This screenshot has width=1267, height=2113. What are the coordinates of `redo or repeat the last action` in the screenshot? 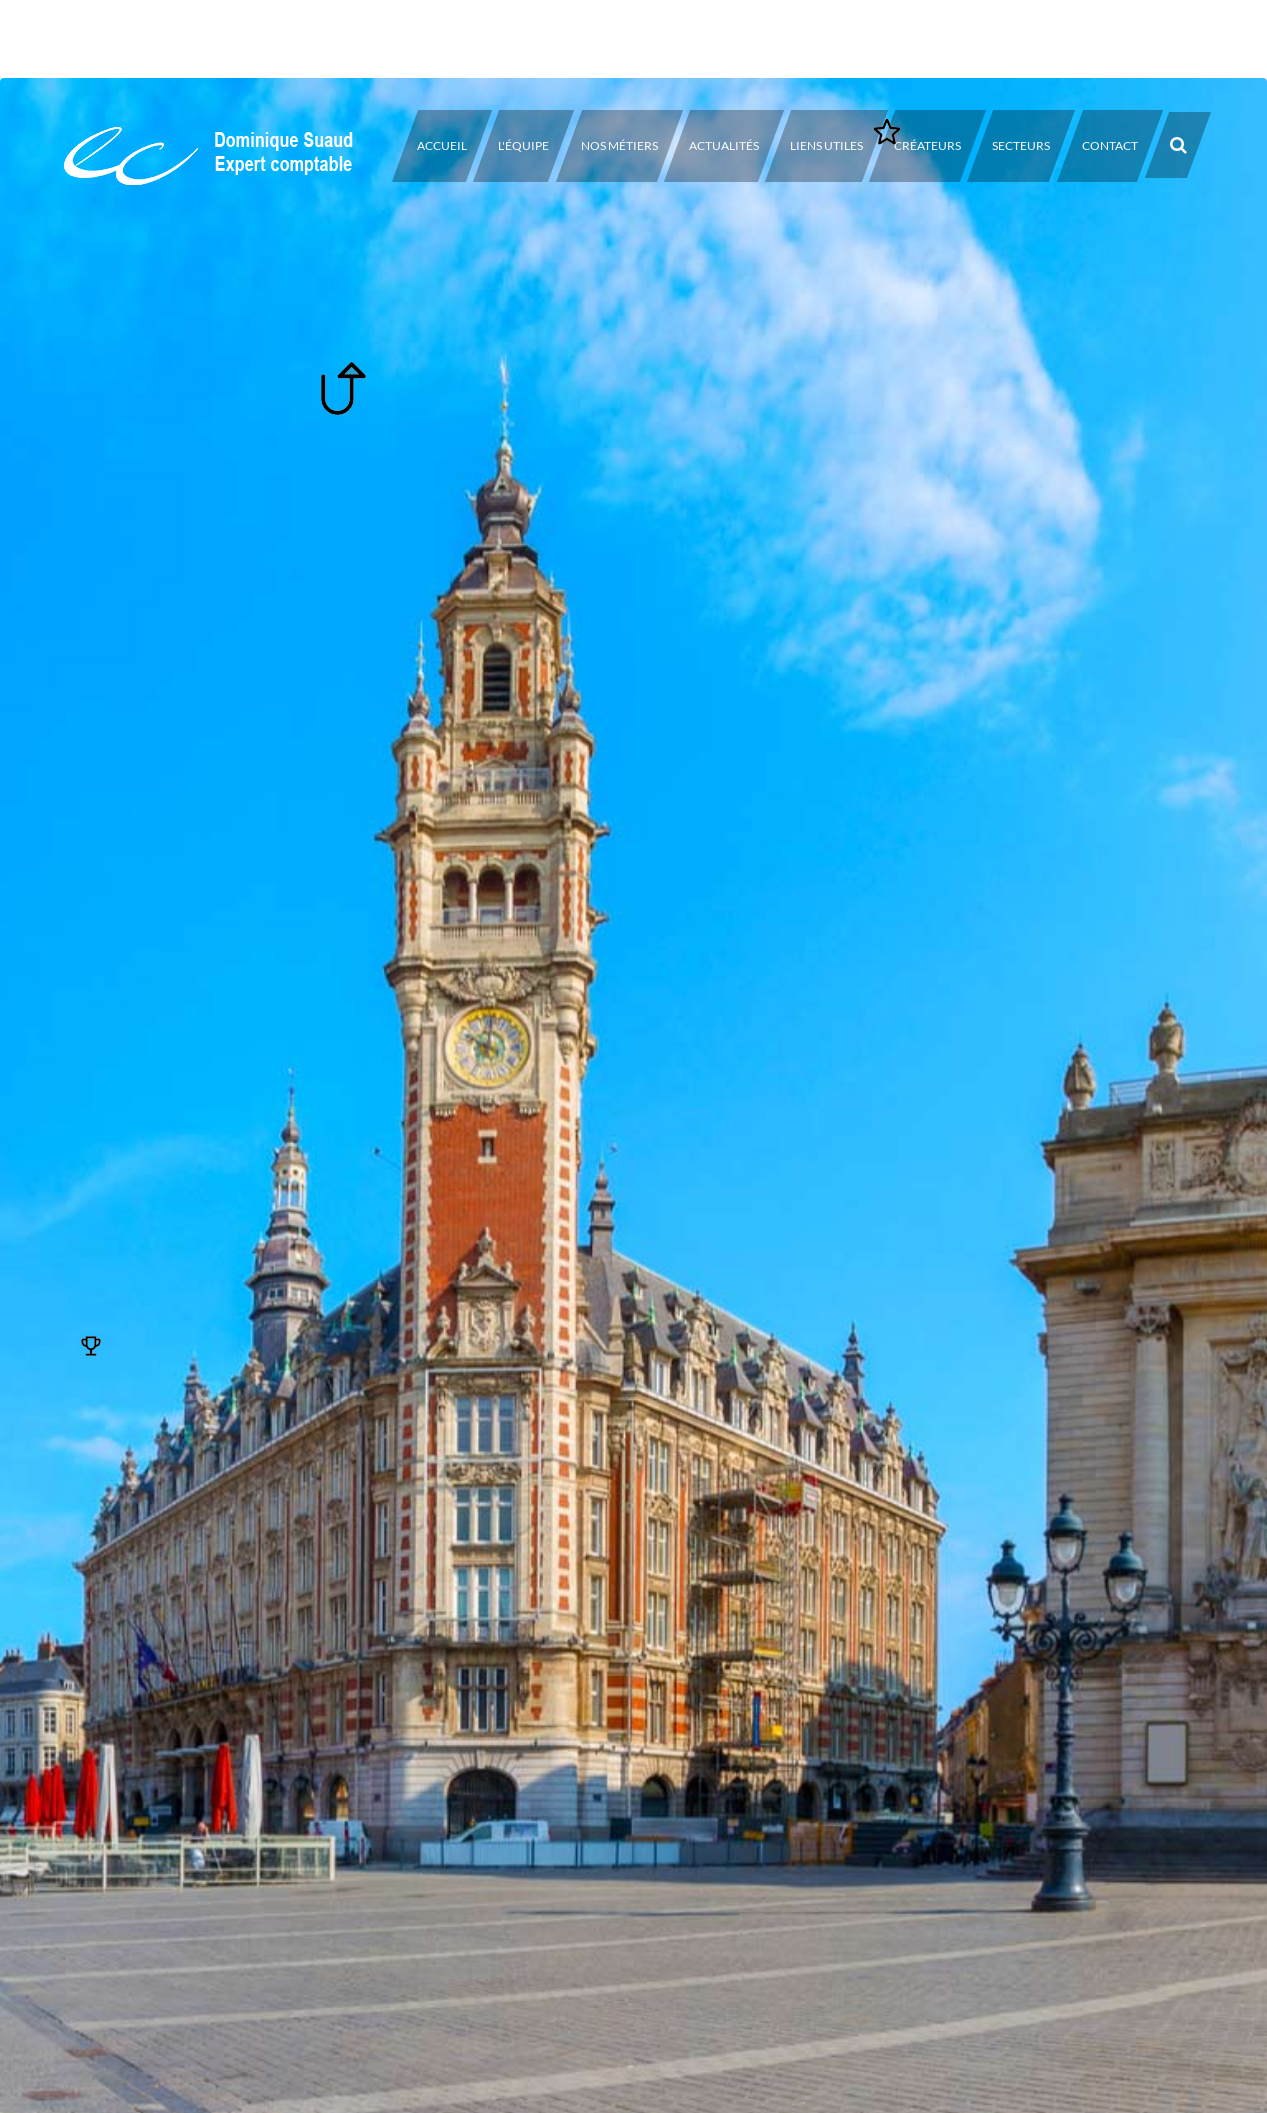 It's located at (341, 388).